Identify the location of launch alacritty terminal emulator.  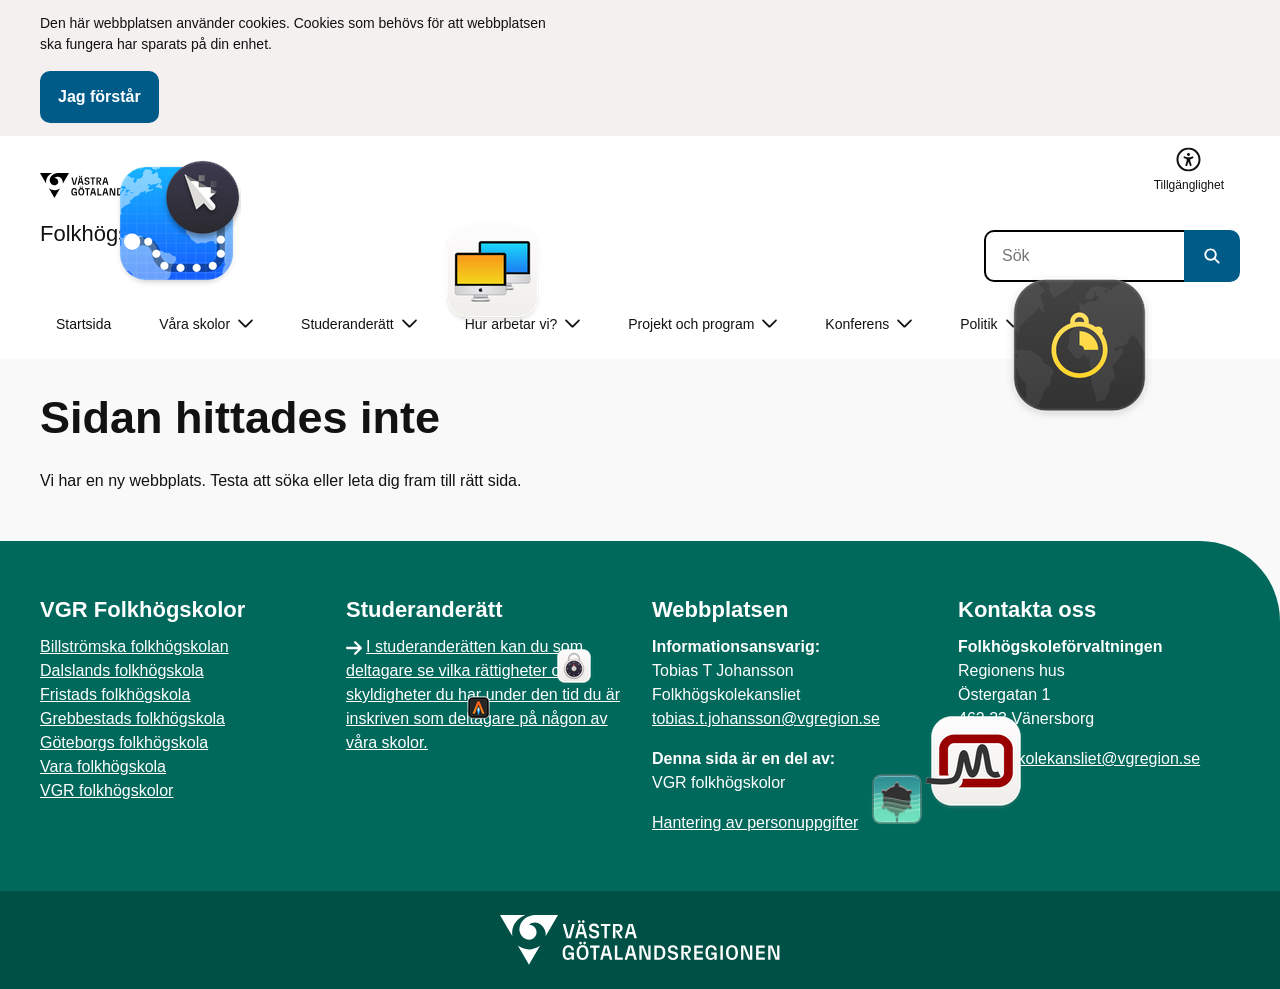
(478, 707).